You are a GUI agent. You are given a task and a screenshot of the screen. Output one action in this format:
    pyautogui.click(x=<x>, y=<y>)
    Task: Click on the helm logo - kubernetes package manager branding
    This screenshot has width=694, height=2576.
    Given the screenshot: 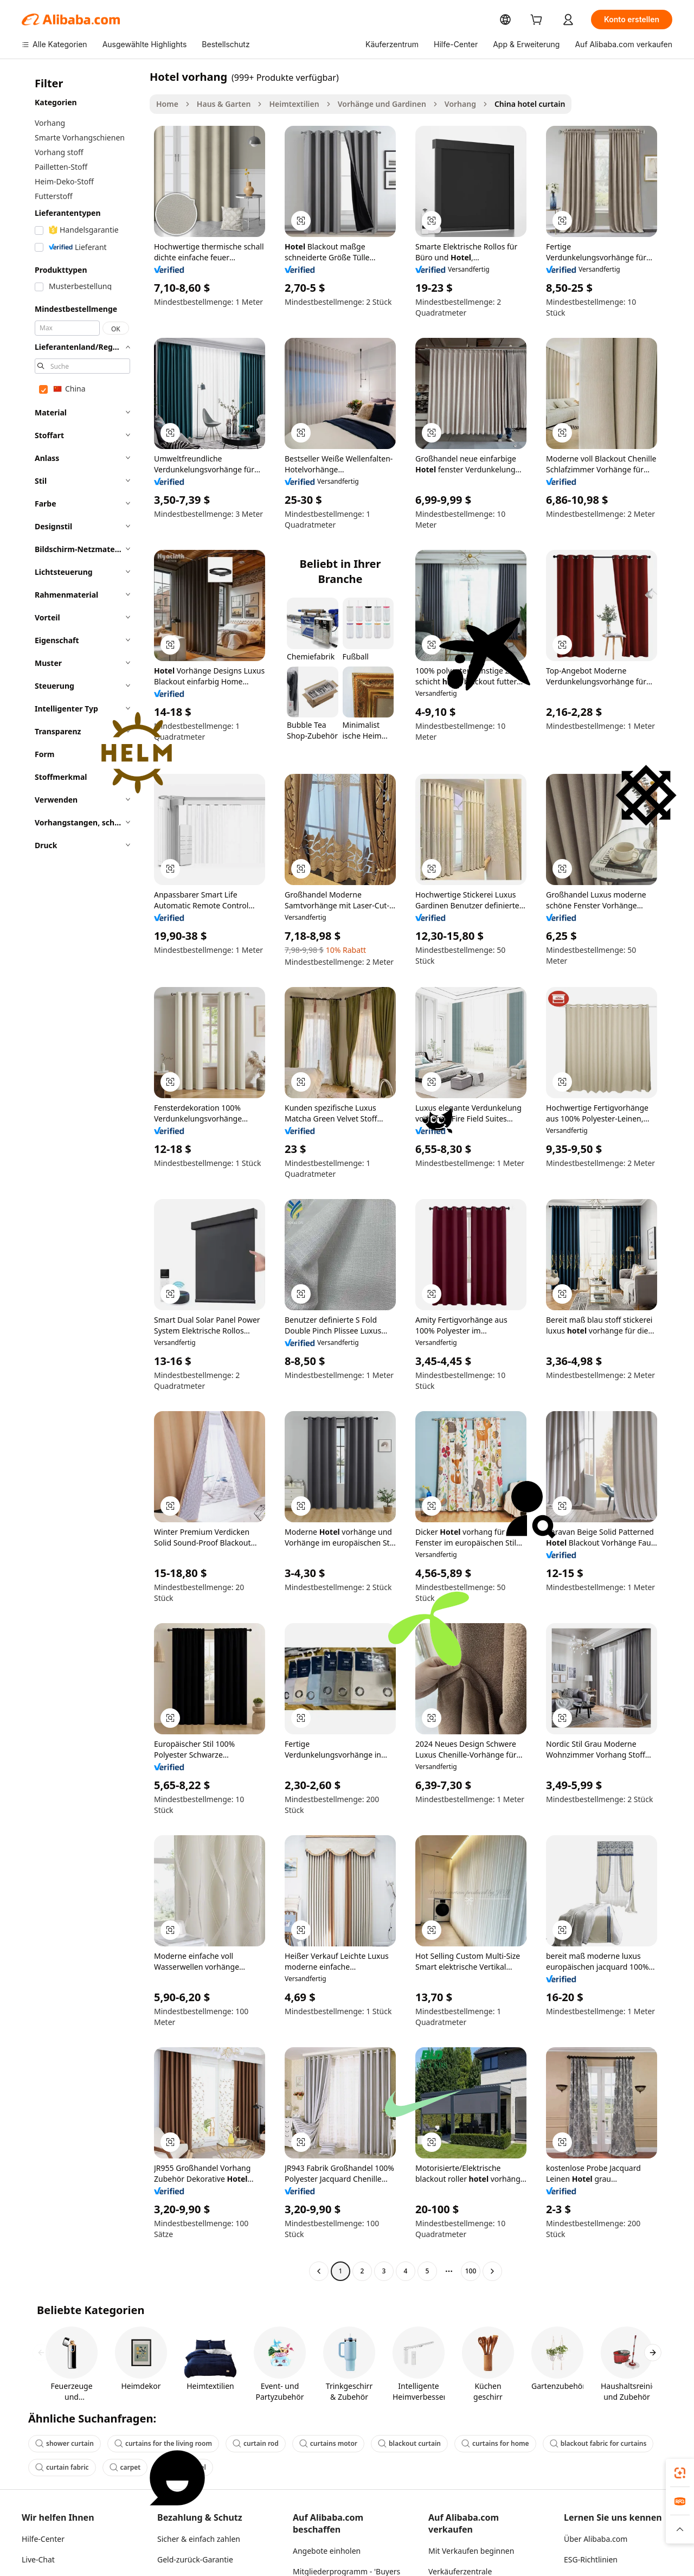 What is the action you would take?
    pyautogui.click(x=137, y=753)
    